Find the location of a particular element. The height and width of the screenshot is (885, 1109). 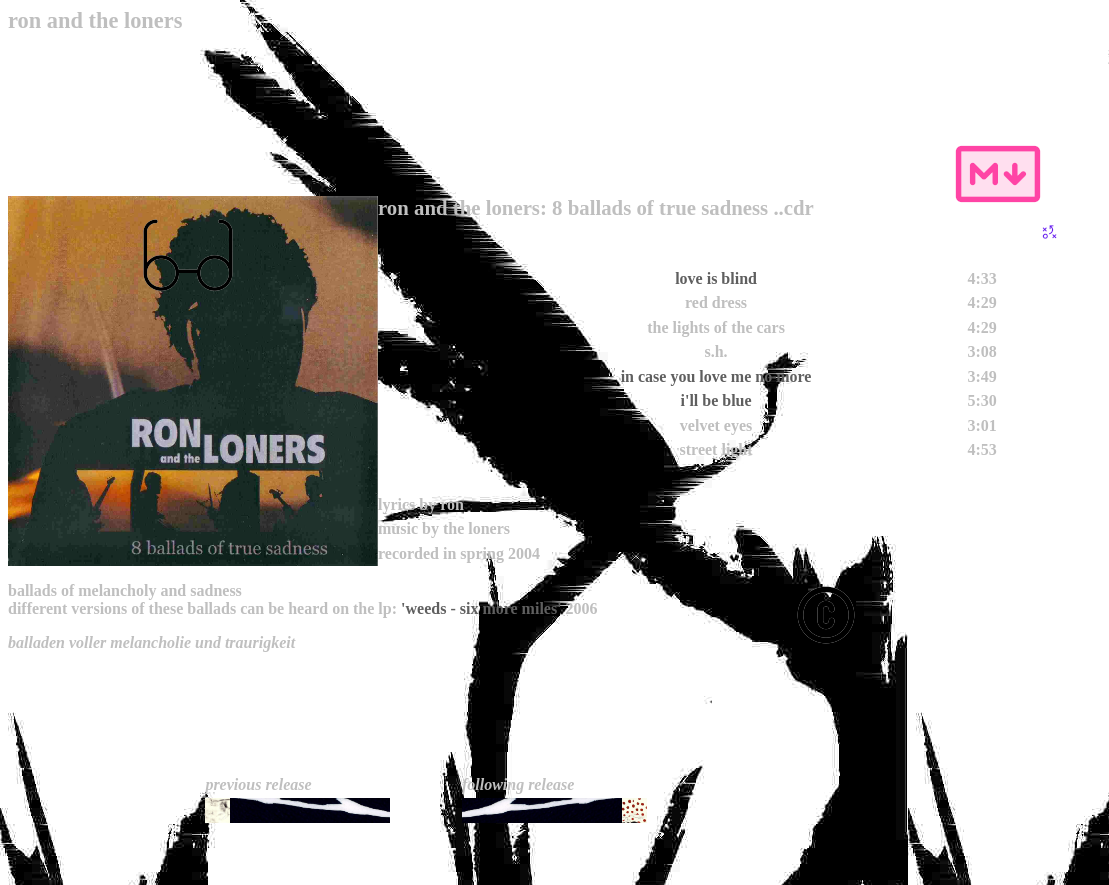

indicates copyright or copyrighted content is located at coordinates (826, 615).